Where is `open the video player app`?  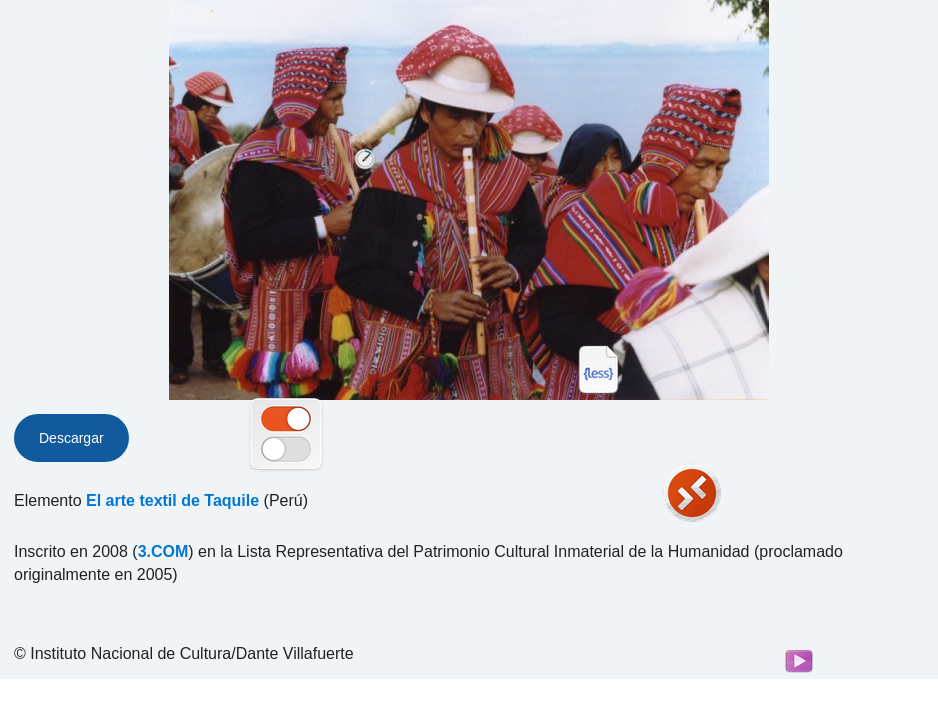 open the video player app is located at coordinates (799, 661).